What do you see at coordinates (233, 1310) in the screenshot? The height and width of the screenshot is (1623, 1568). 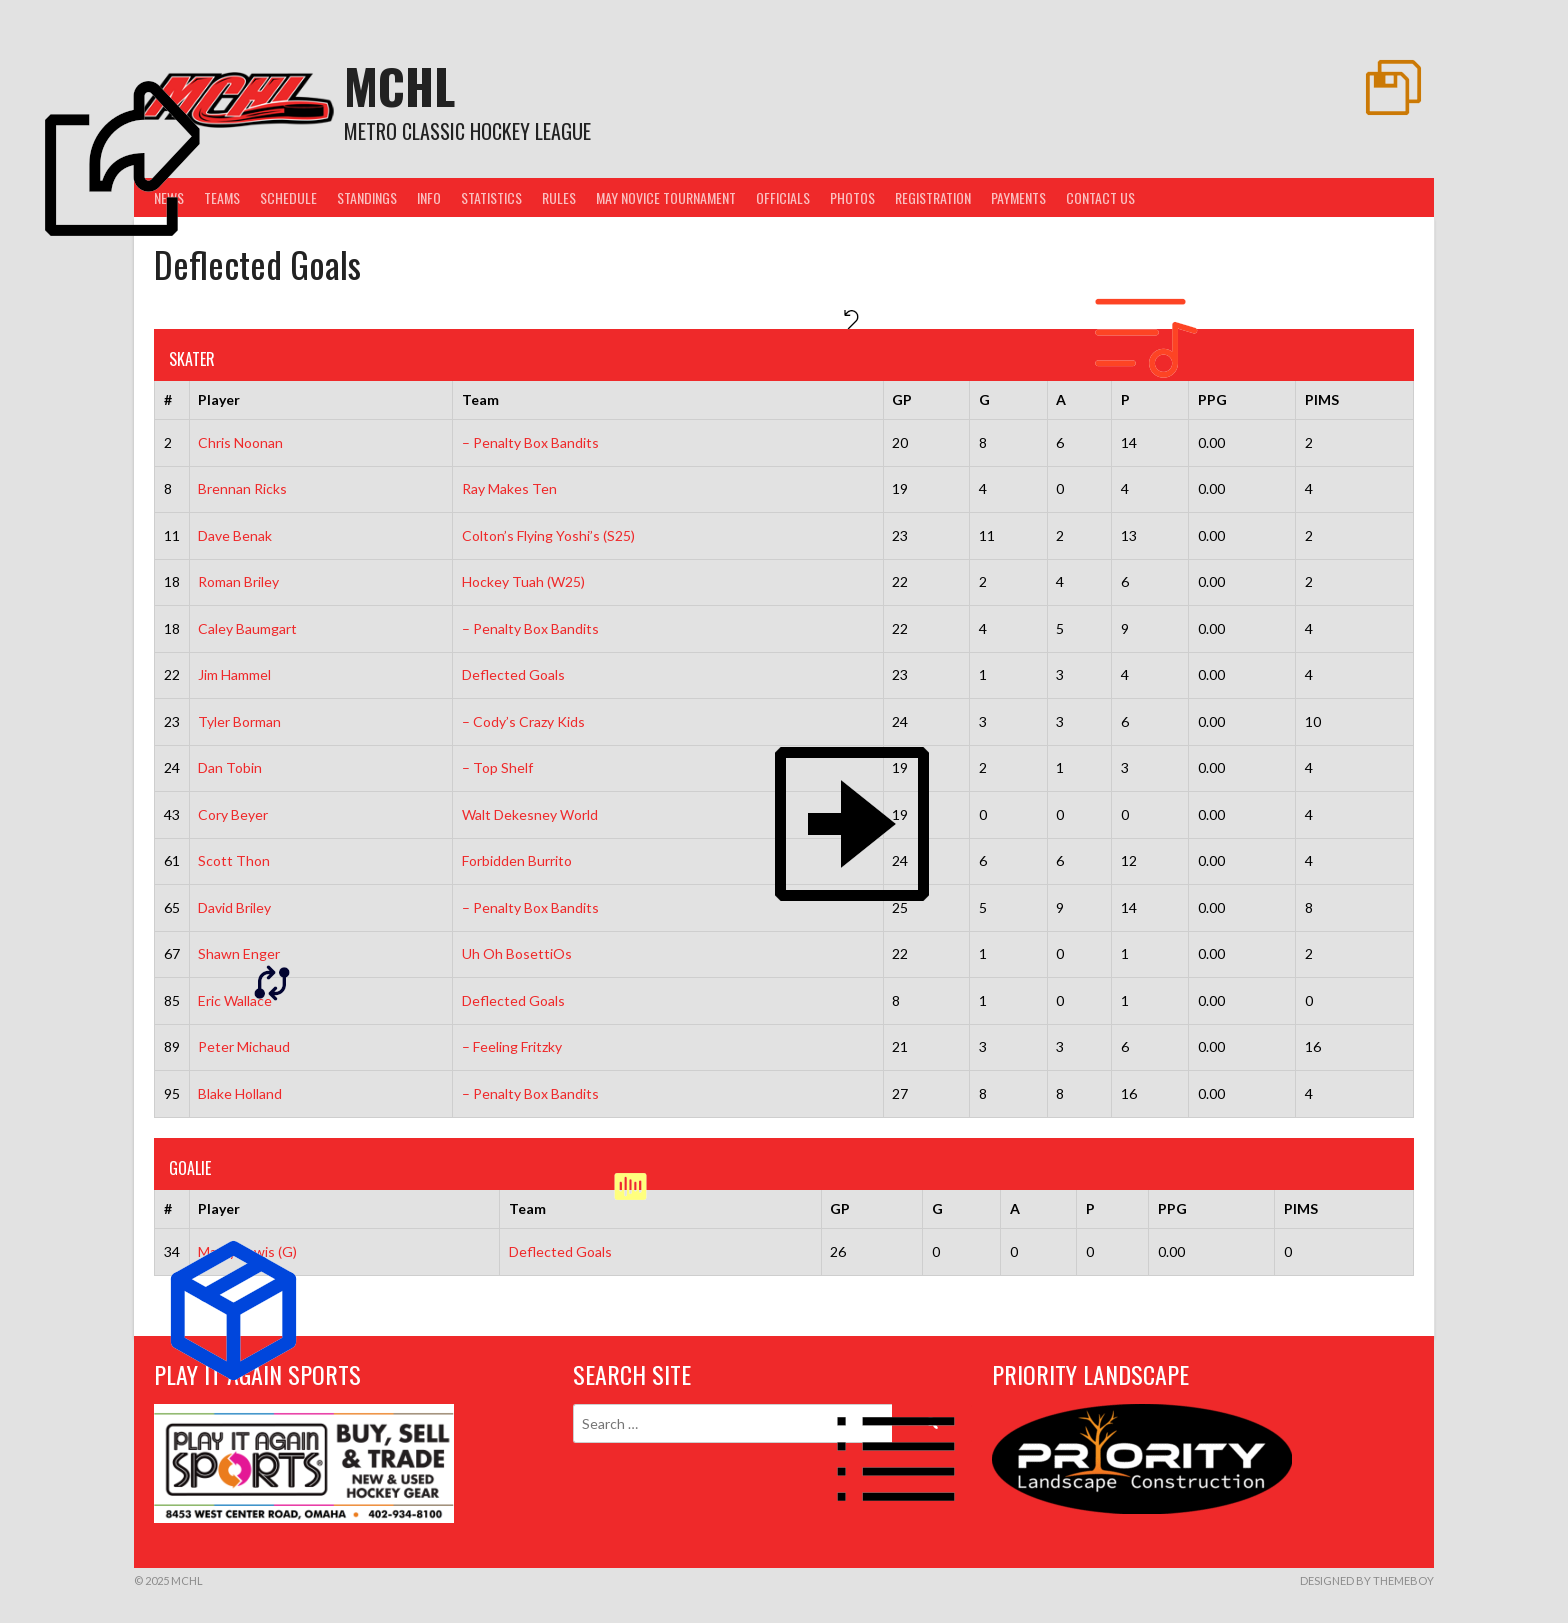 I see `view package or shipment details` at bounding box center [233, 1310].